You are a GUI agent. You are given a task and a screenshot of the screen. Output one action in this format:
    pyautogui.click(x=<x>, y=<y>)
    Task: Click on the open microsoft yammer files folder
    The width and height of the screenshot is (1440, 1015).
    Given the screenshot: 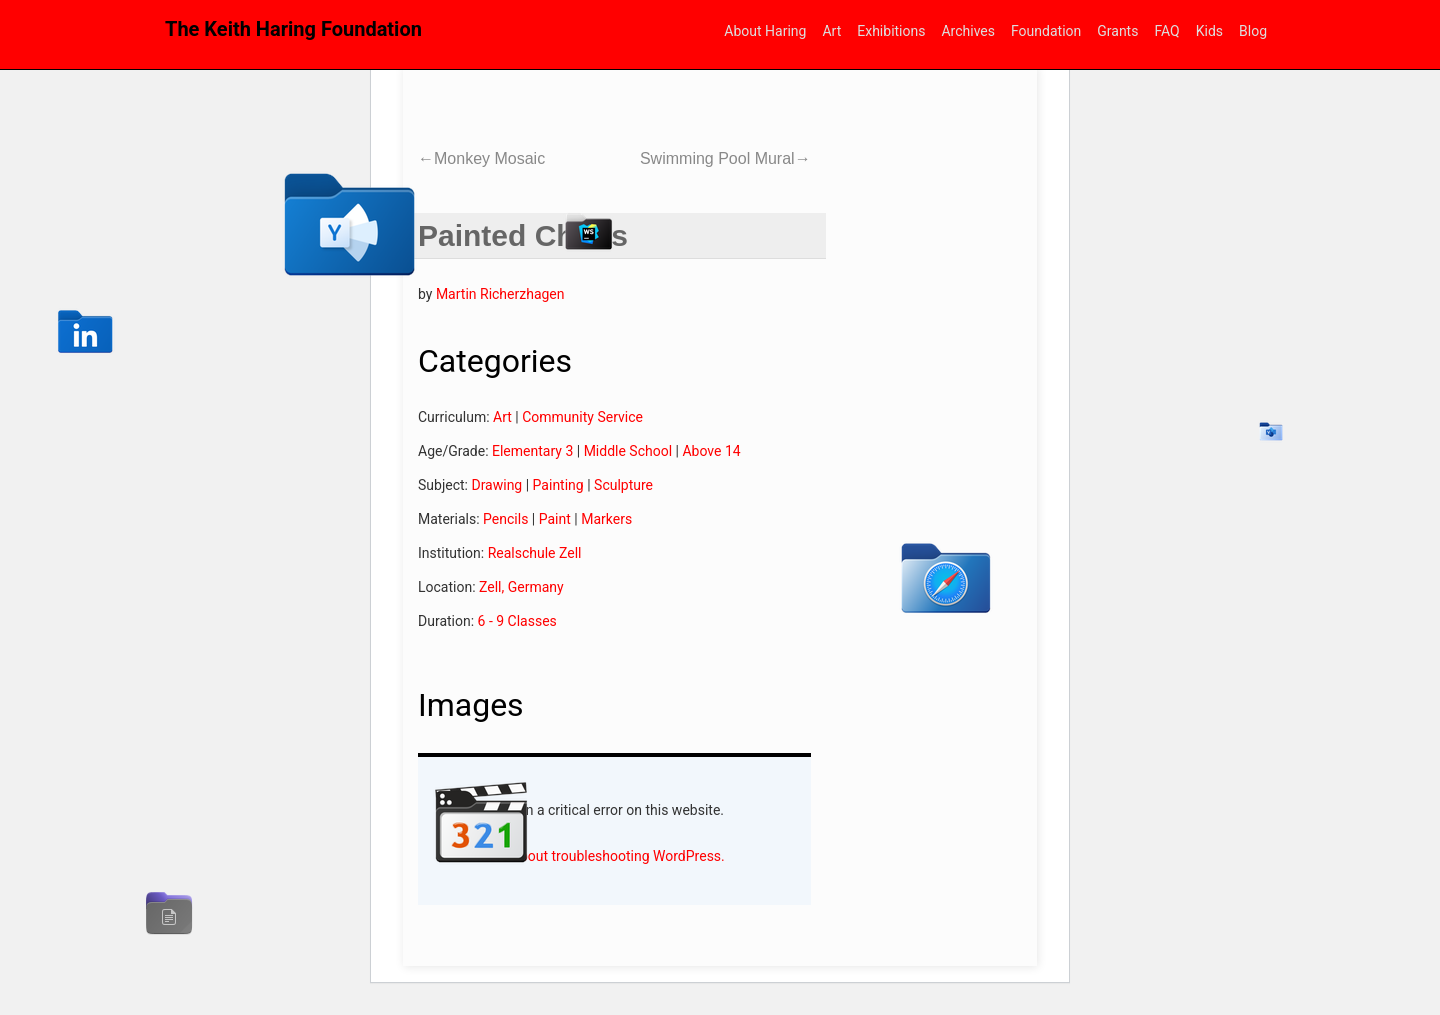 What is the action you would take?
    pyautogui.click(x=349, y=228)
    